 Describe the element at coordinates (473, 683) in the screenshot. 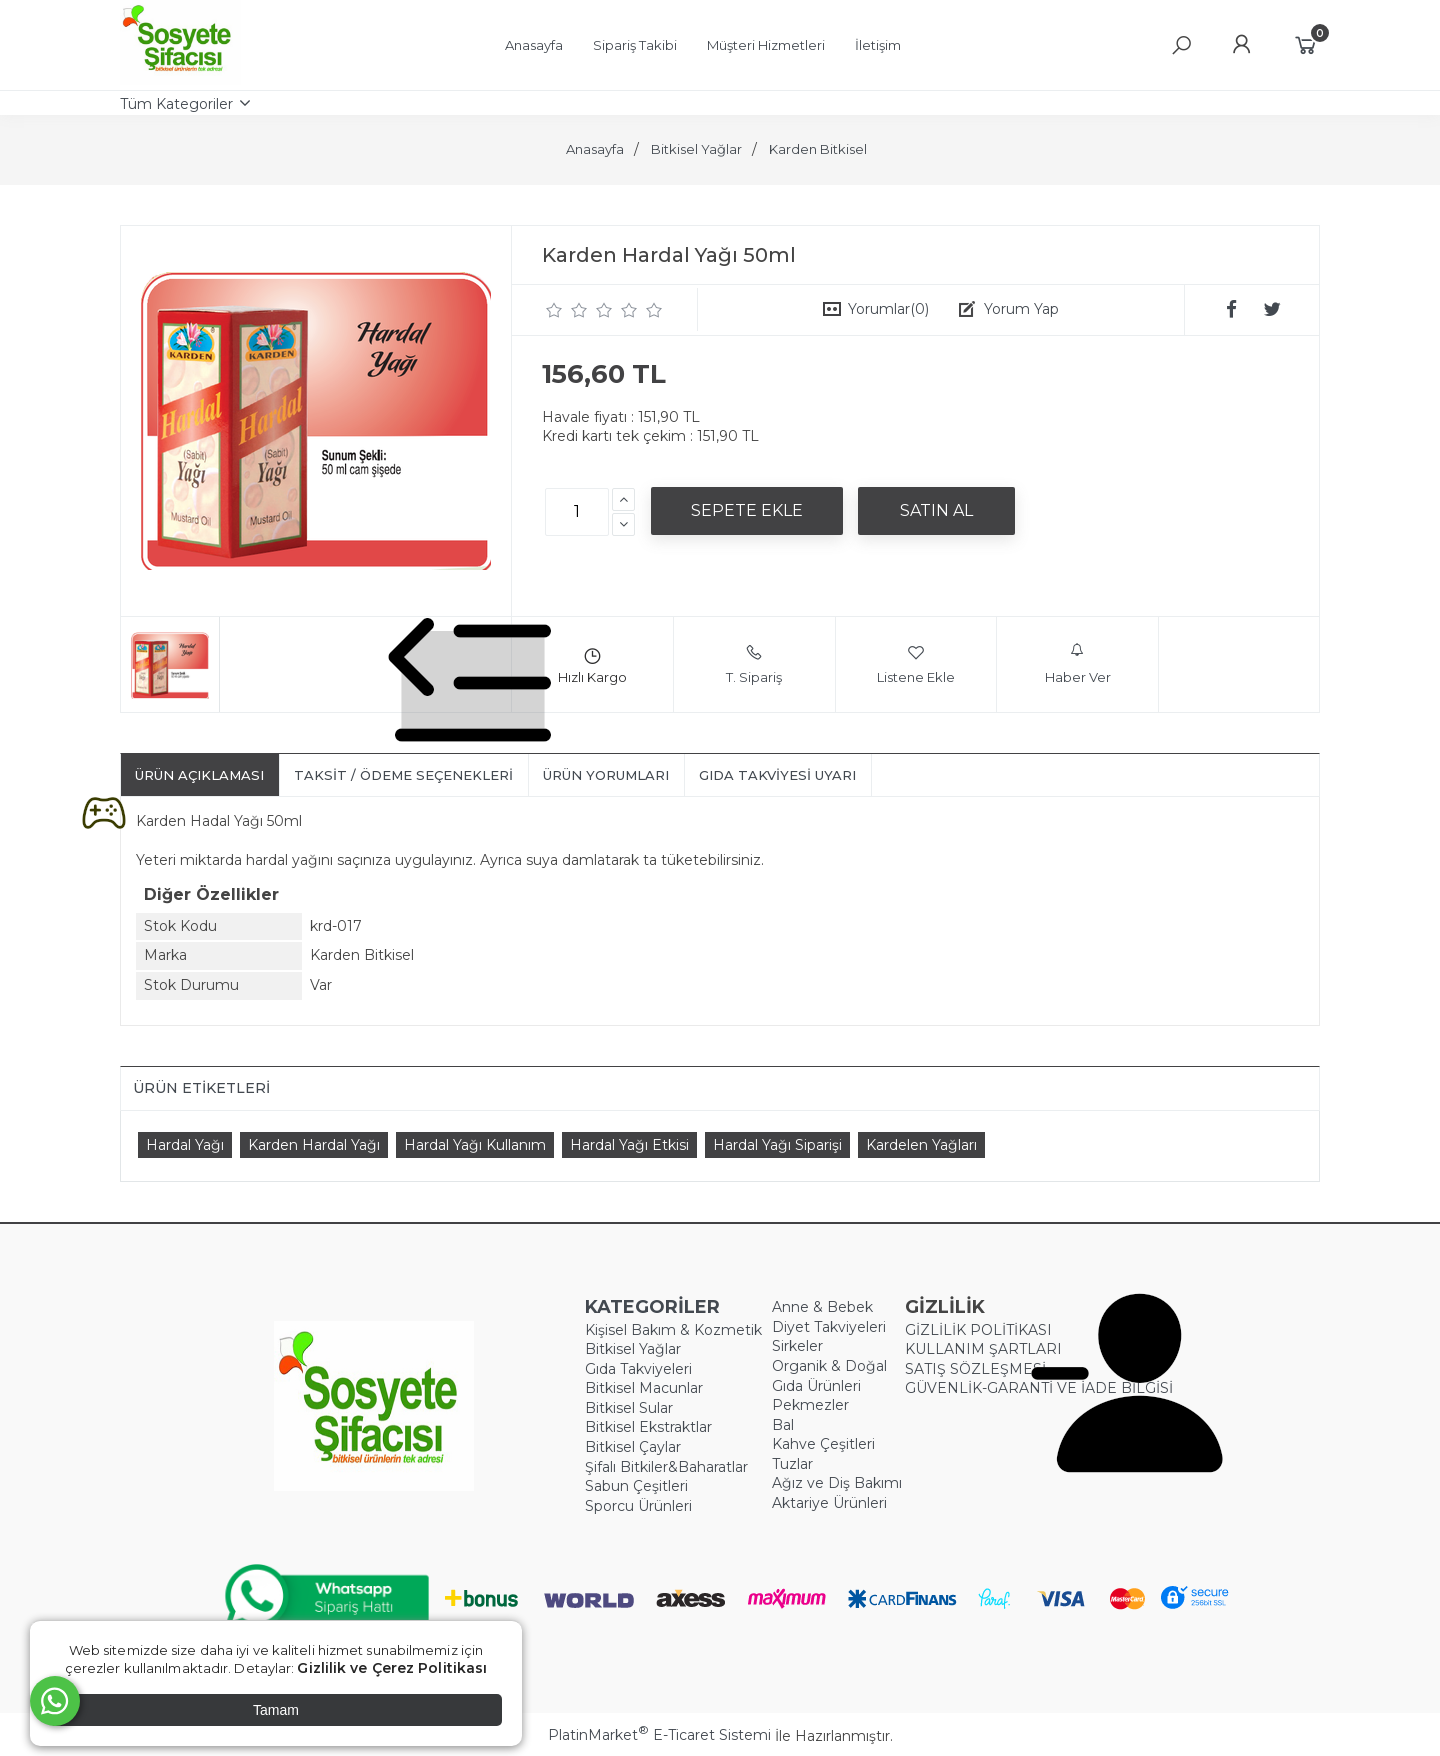

I see `decrease text indentation` at that location.